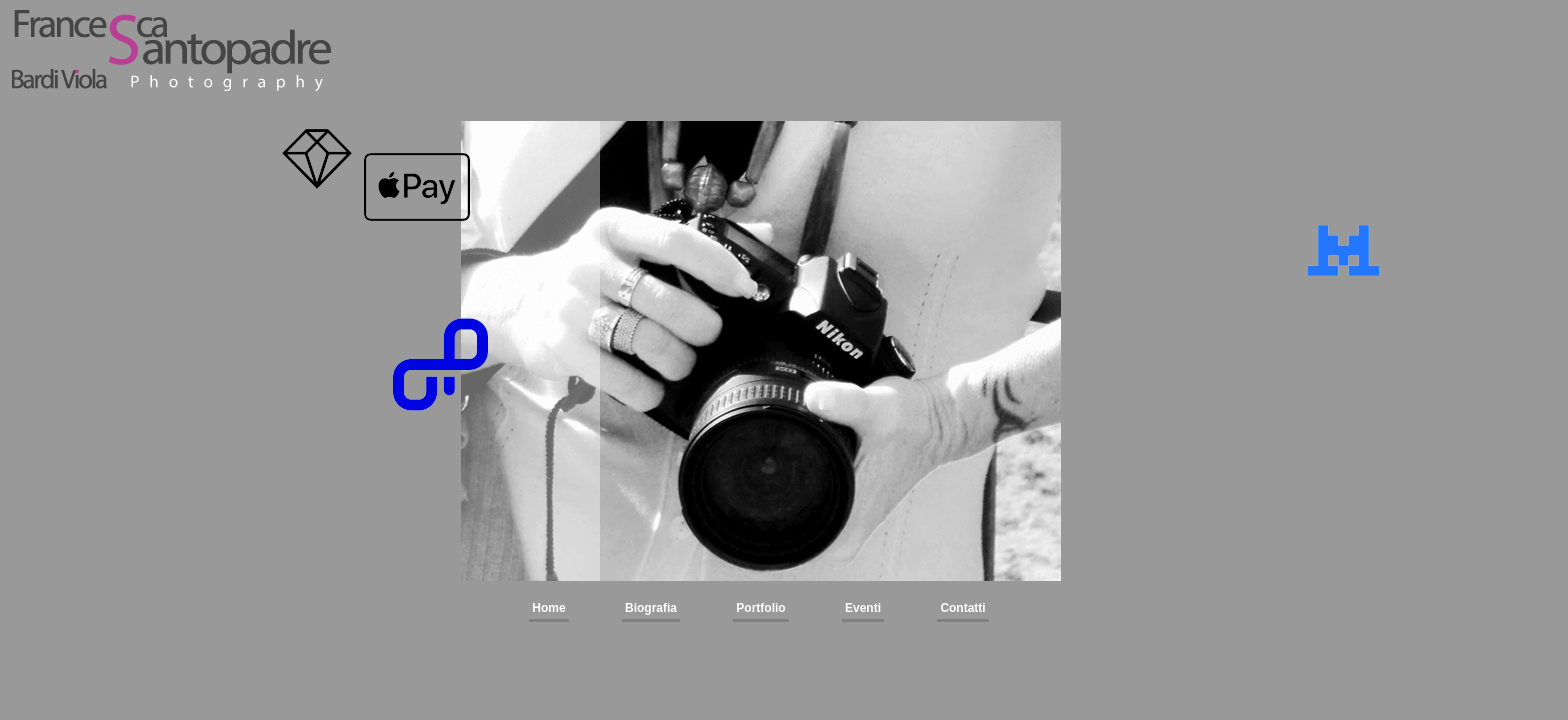 This screenshot has height=720, width=1568. I want to click on pay with Apple Pay, so click(417, 187).